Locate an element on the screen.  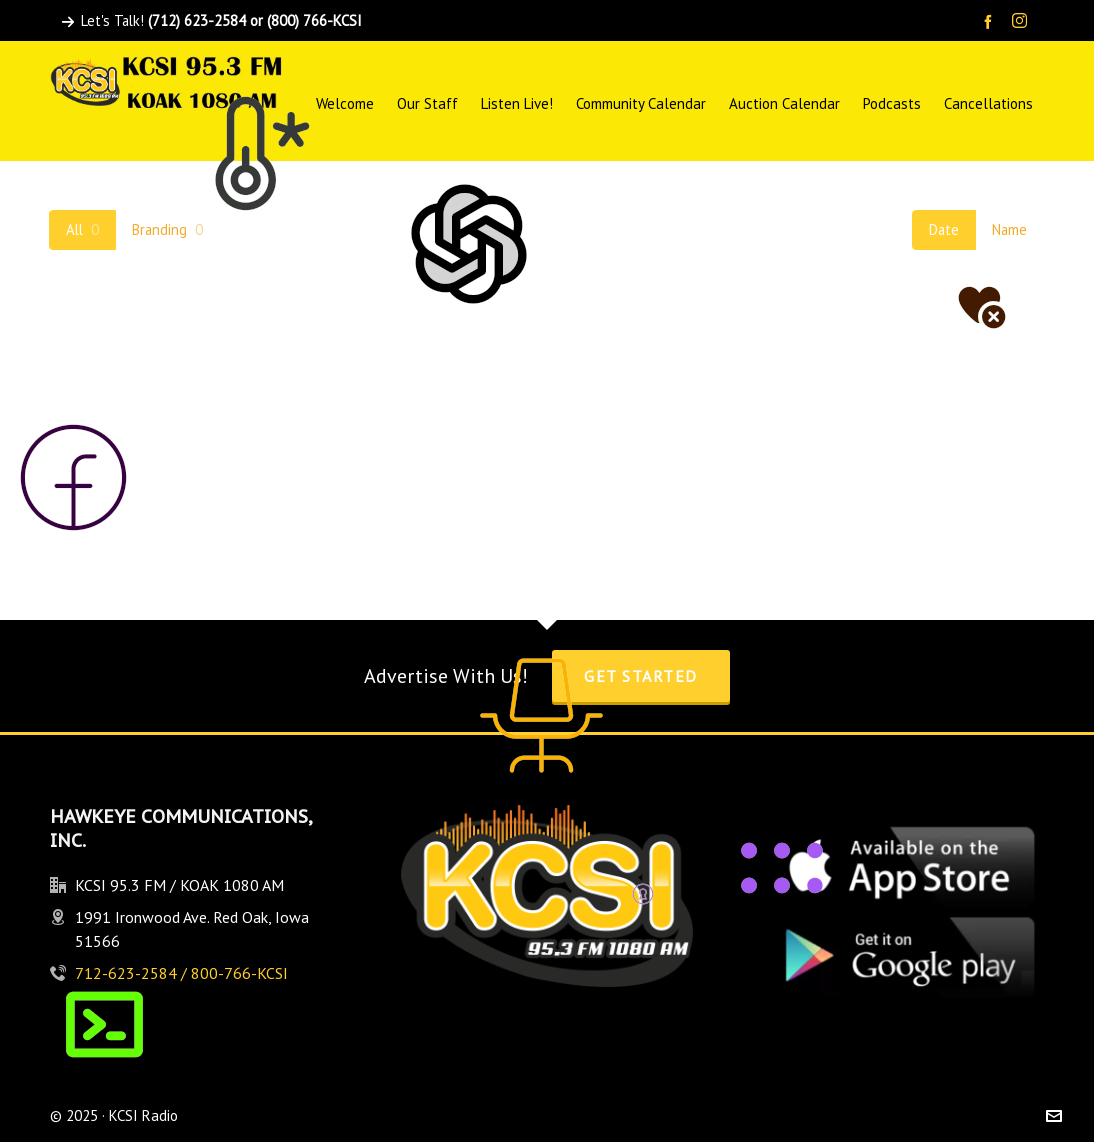
drag to reorder or rearrange items is located at coordinates (782, 868).